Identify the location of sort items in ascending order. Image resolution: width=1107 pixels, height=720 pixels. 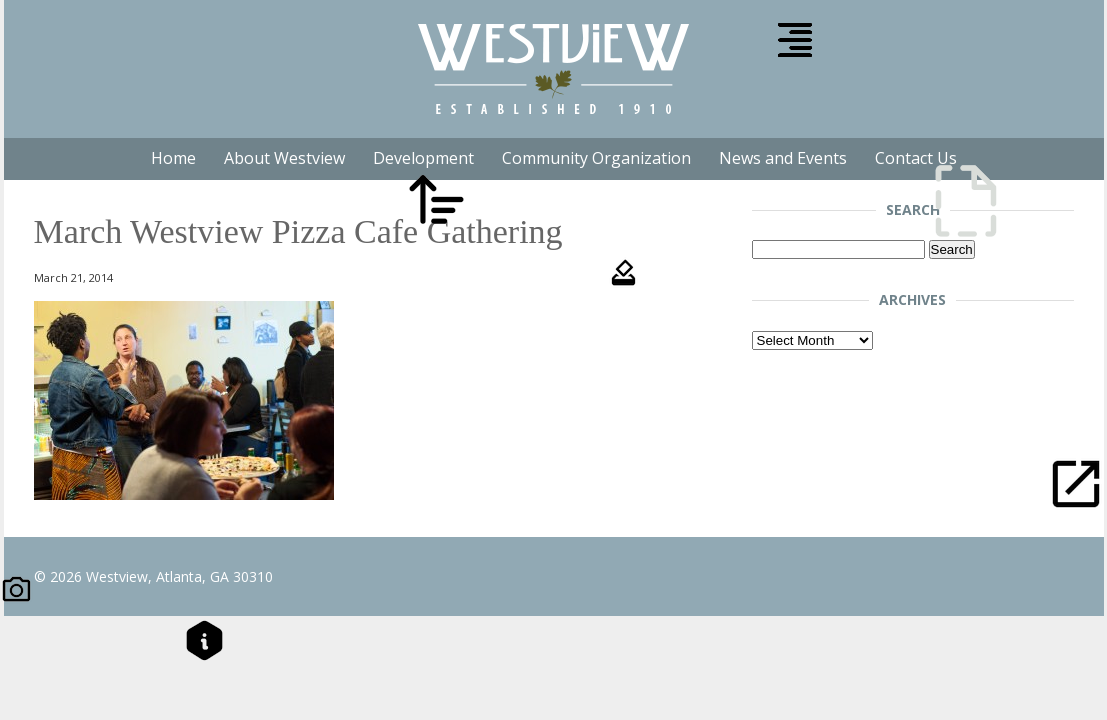
(436, 199).